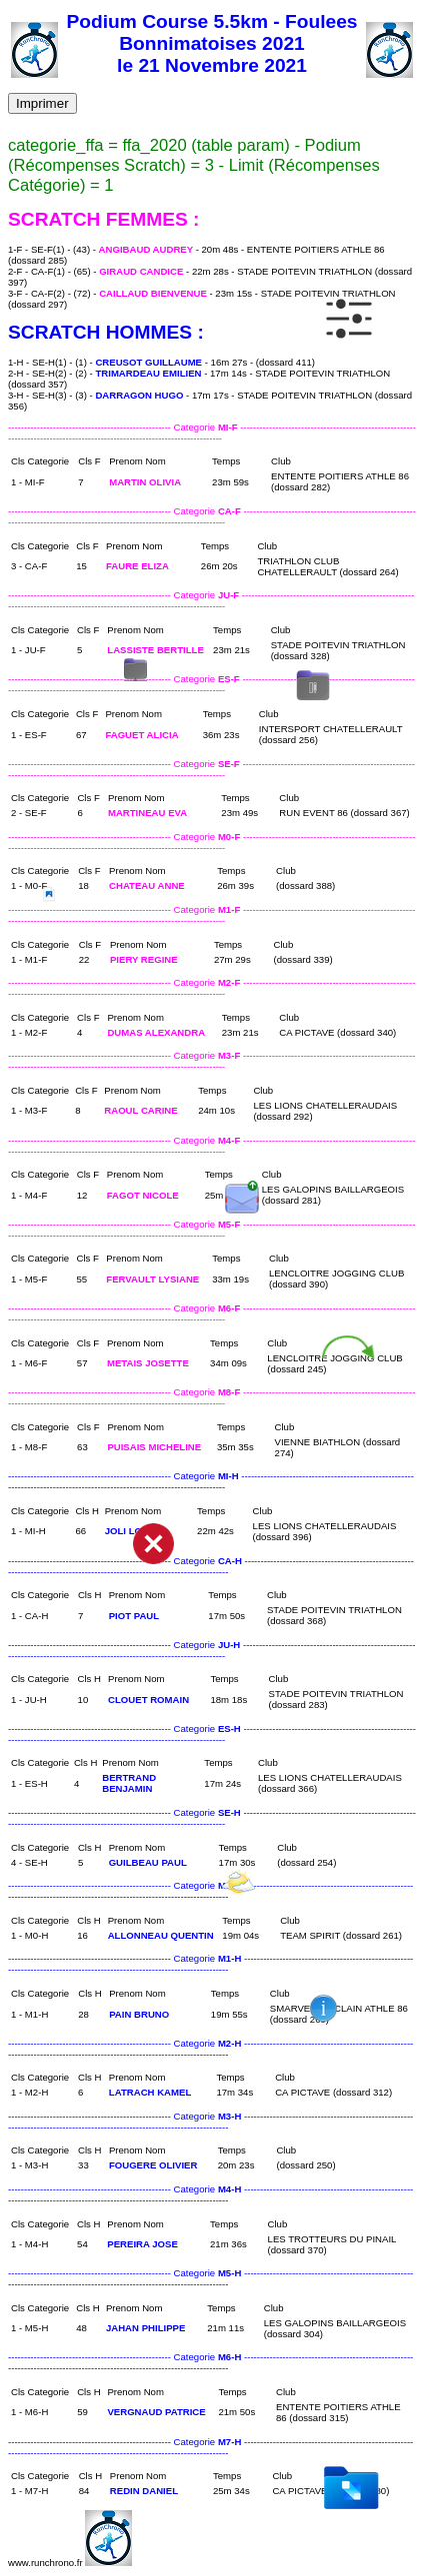  What do you see at coordinates (153, 1543) in the screenshot?
I see `stop or cancel the current action` at bounding box center [153, 1543].